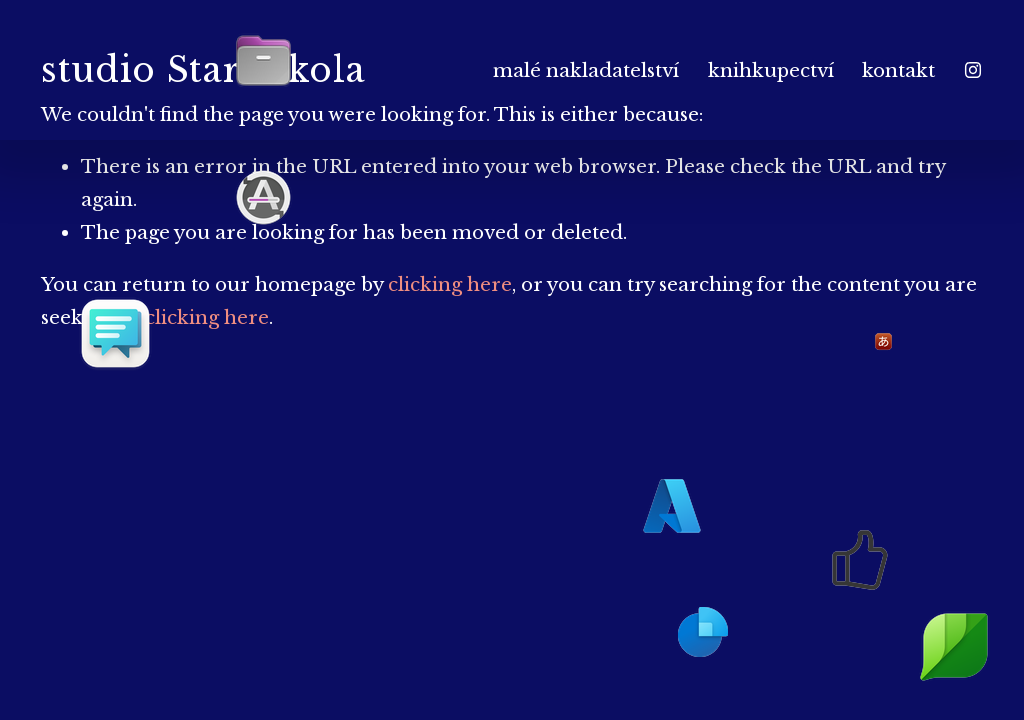 The image size is (1024, 720). Describe the element at coordinates (115, 333) in the screenshot. I see `open neochat messaging app` at that location.